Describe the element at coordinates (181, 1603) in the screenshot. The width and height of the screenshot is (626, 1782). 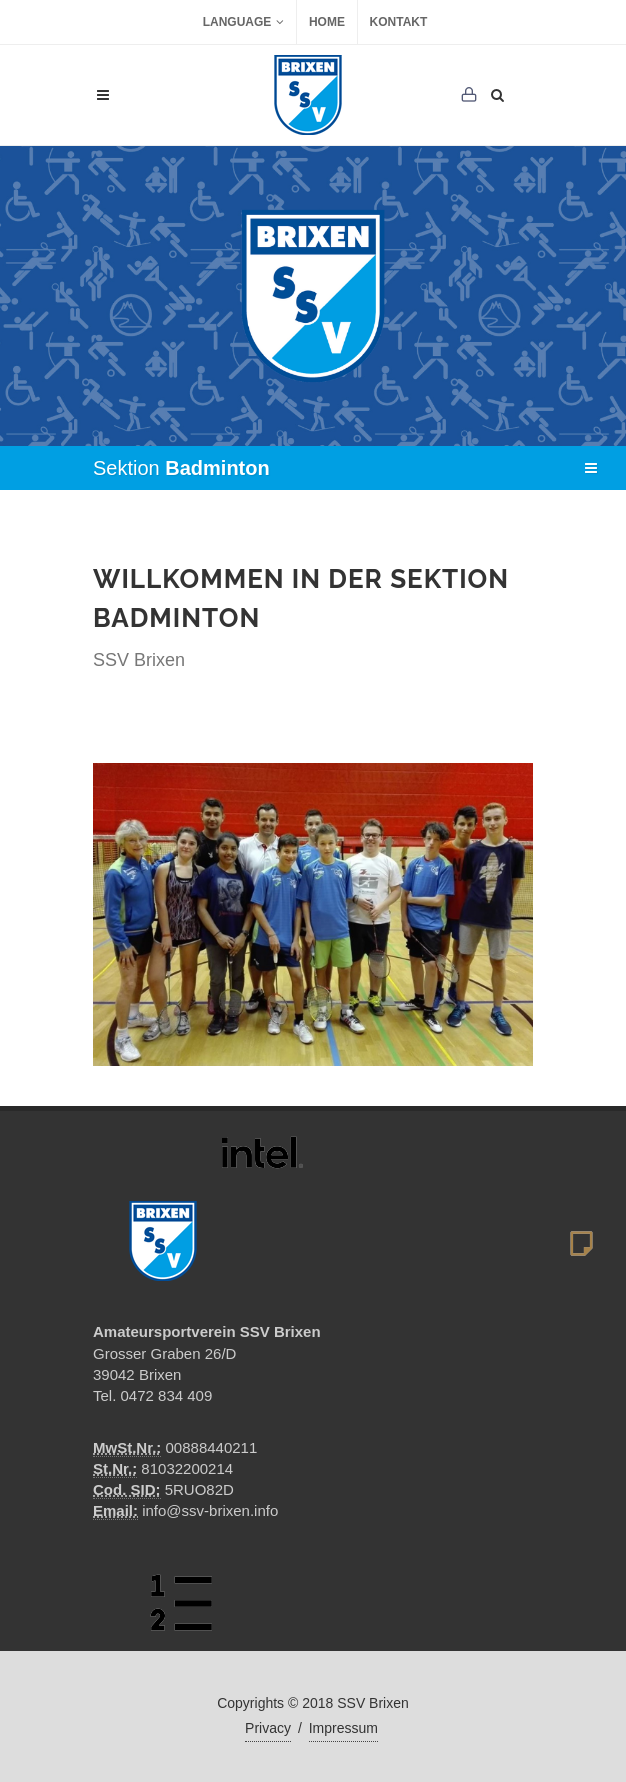
I see `create a numbered list` at that location.